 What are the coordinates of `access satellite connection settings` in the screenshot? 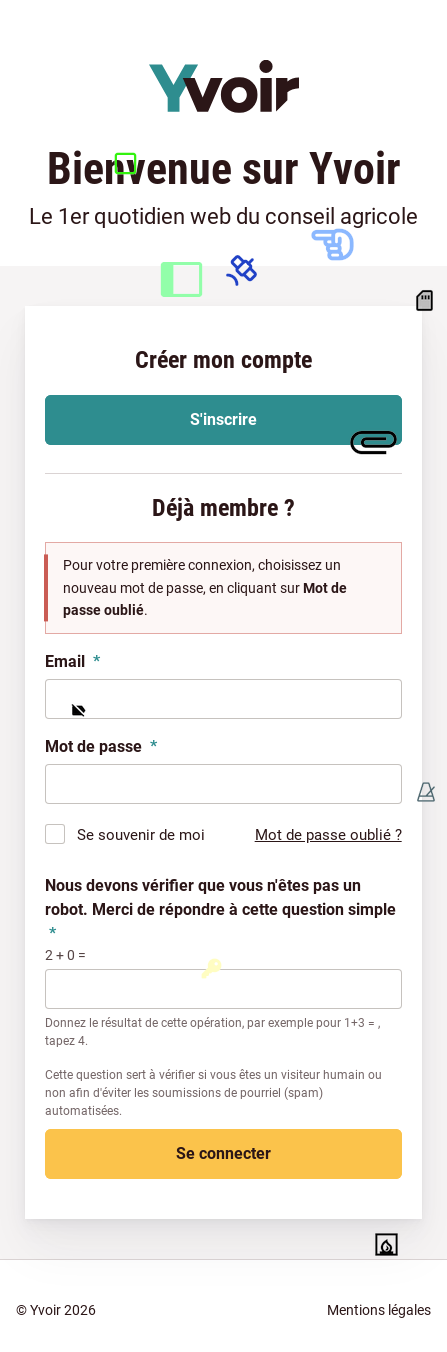 It's located at (241, 270).